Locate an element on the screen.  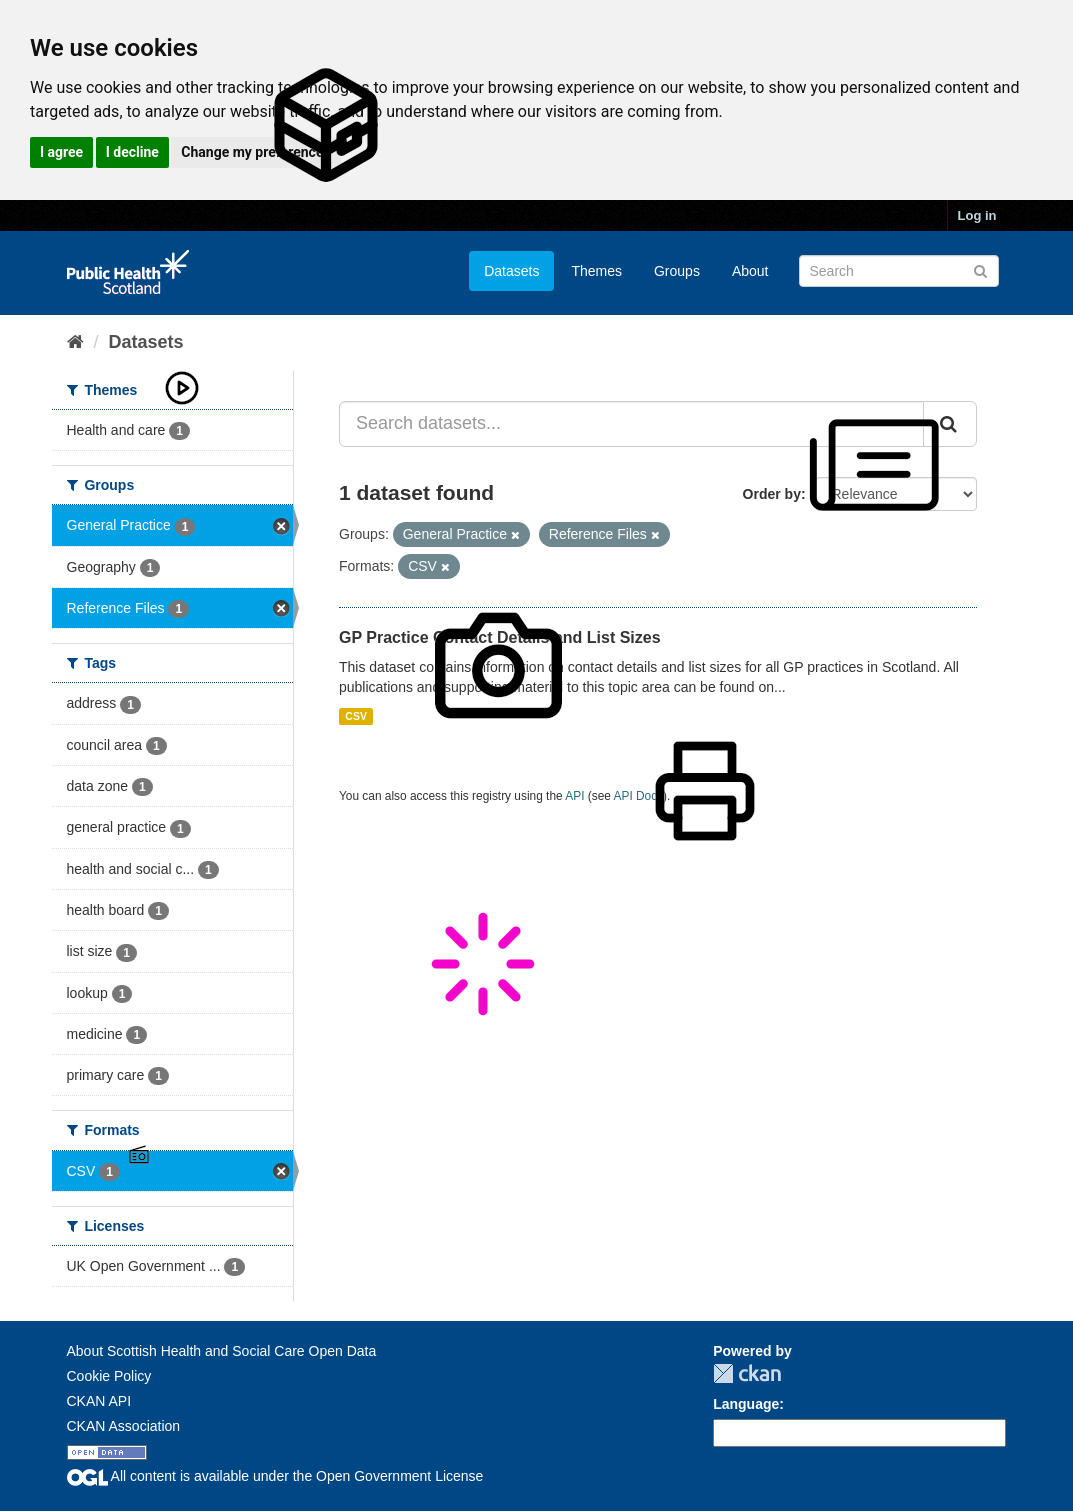
open minecraft is located at coordinates (326, 125).